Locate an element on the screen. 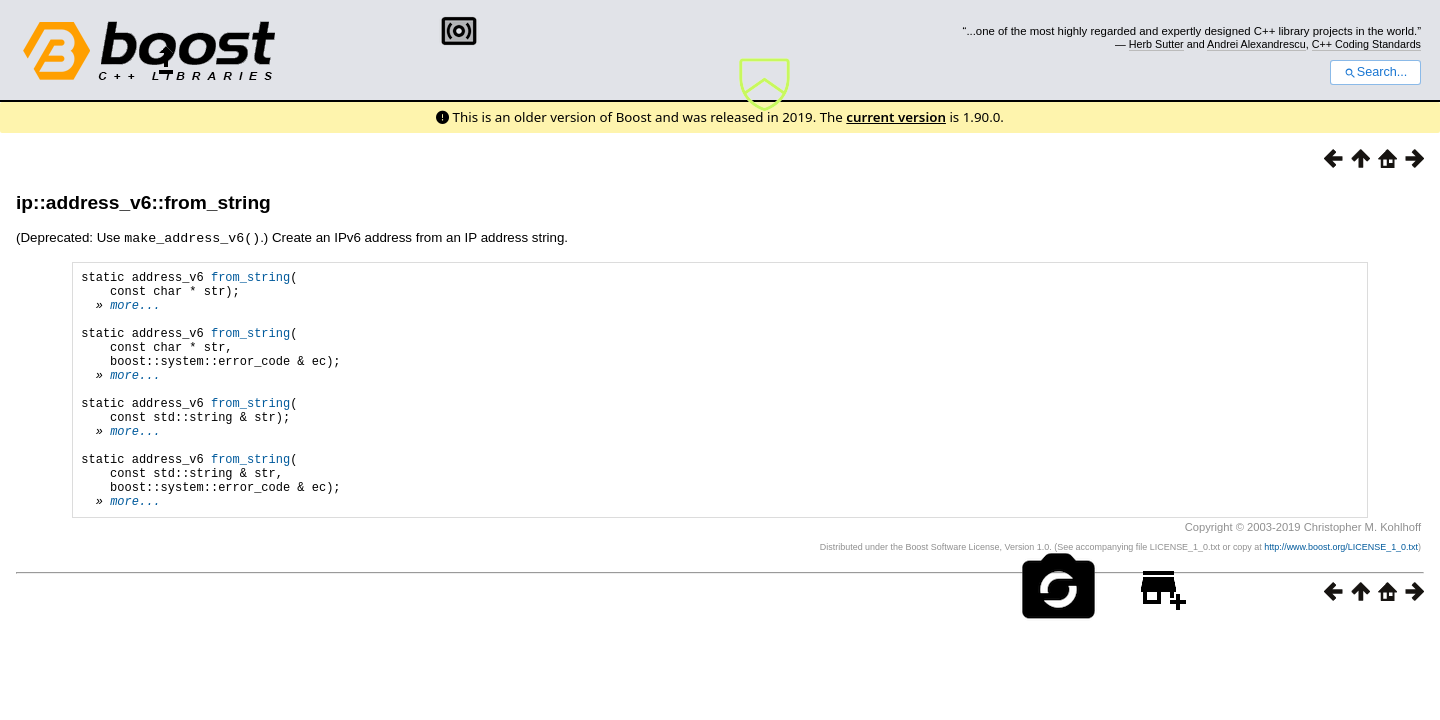  upgrade to a newer version is located at coordinates (166, 60).